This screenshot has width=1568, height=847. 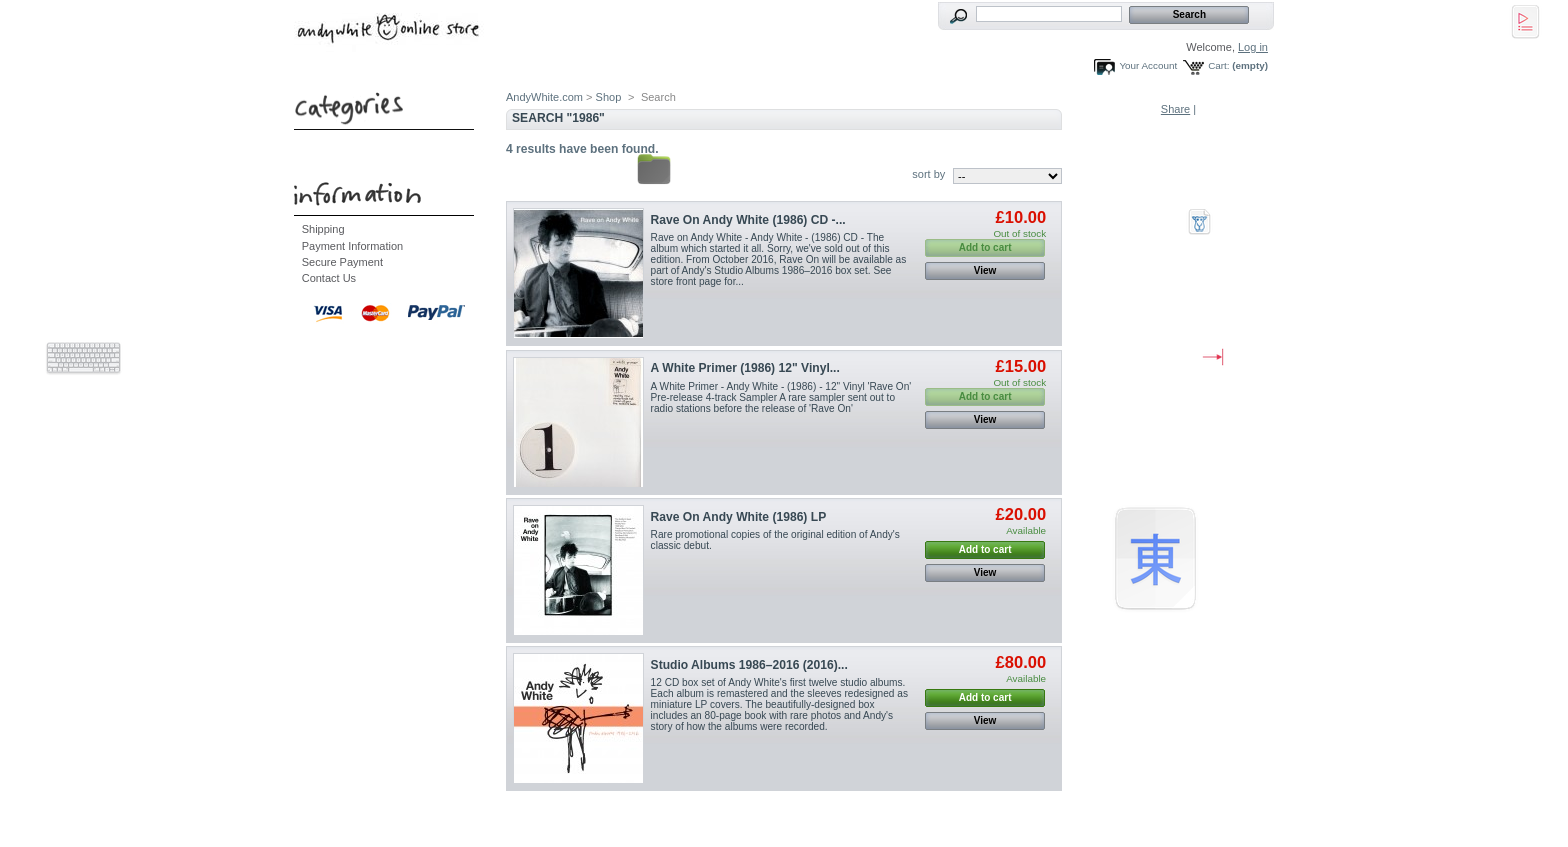 What do you see at coordinates (1525, 21) in the screenshot?
I see `an mpegurl audio playlist file` at bounding box center [1525, 21].